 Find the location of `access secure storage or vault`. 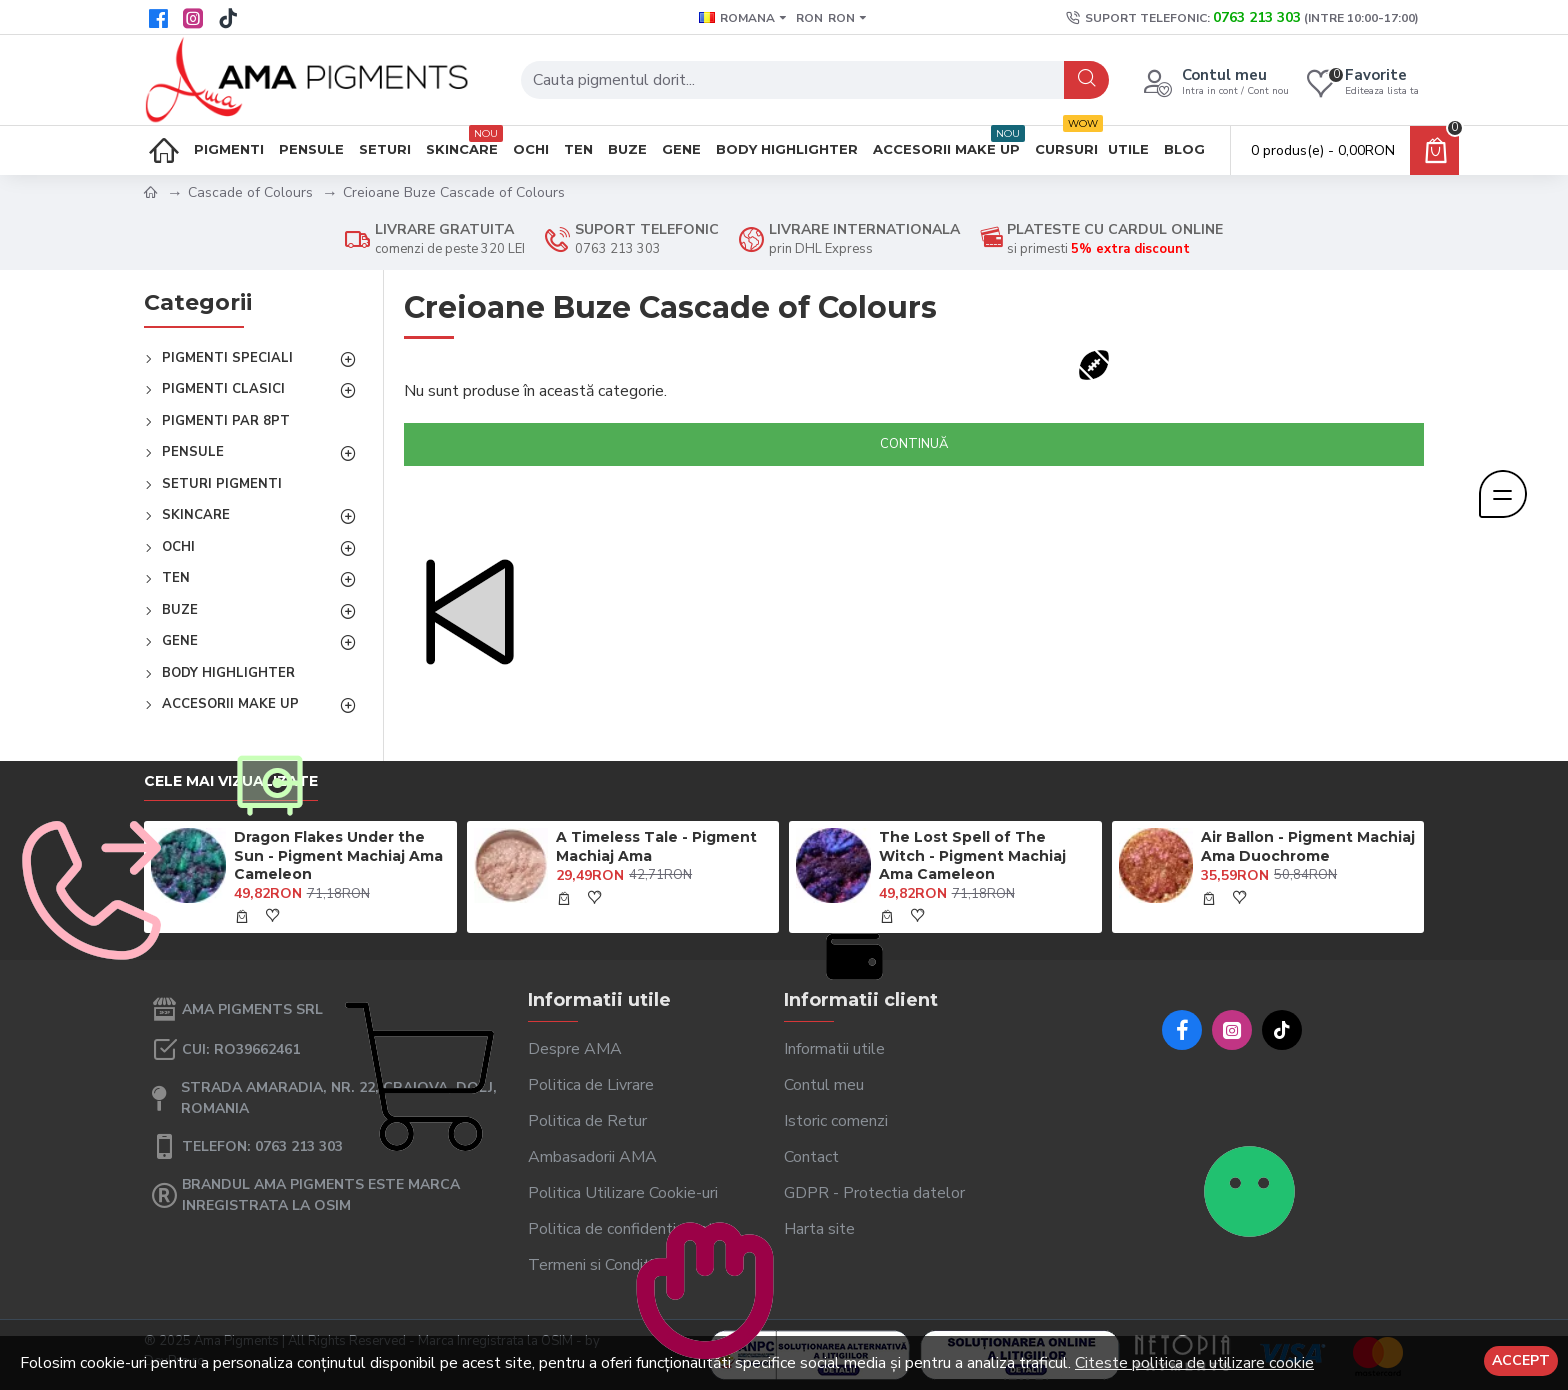

access secure storage or vault is located at coordinates (270, 783).